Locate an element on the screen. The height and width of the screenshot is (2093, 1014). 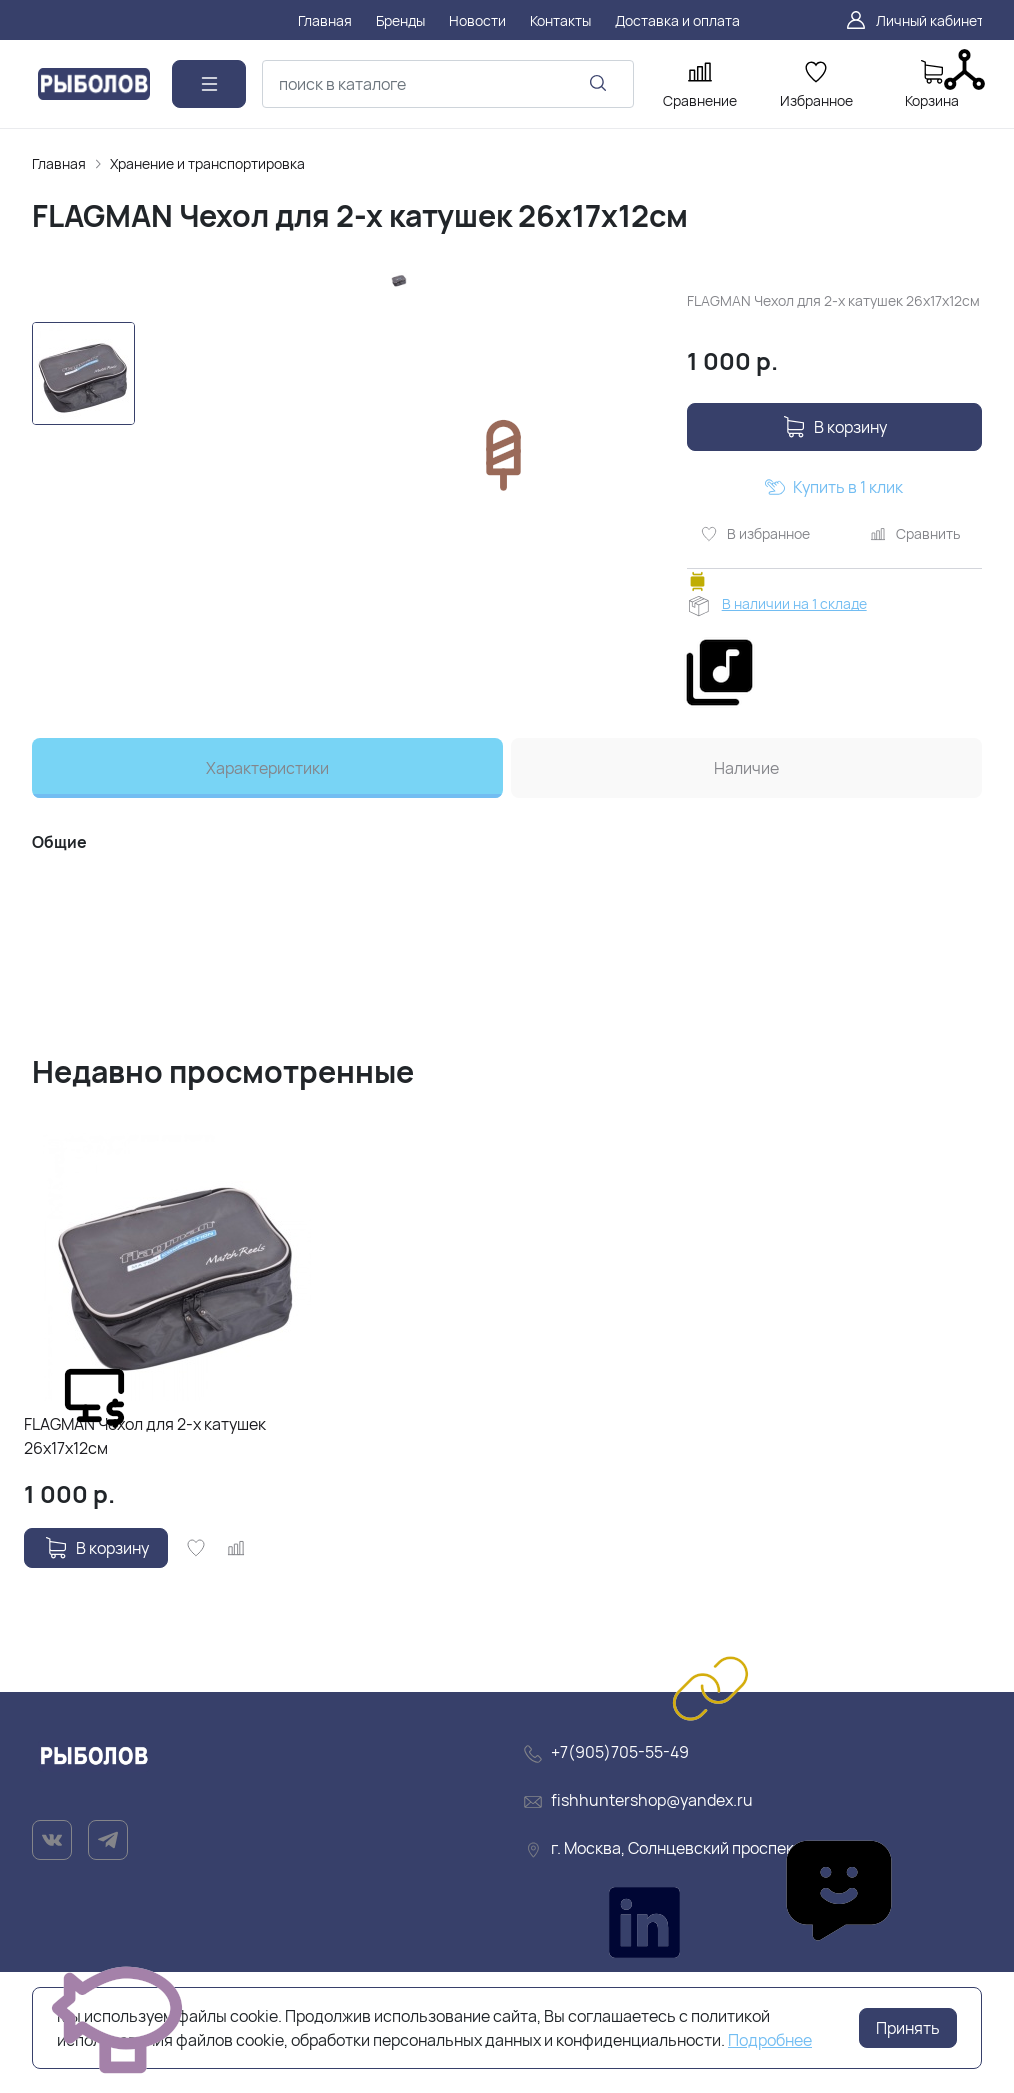
airship or blimp transportation option is located at coordinates (117, 2020).